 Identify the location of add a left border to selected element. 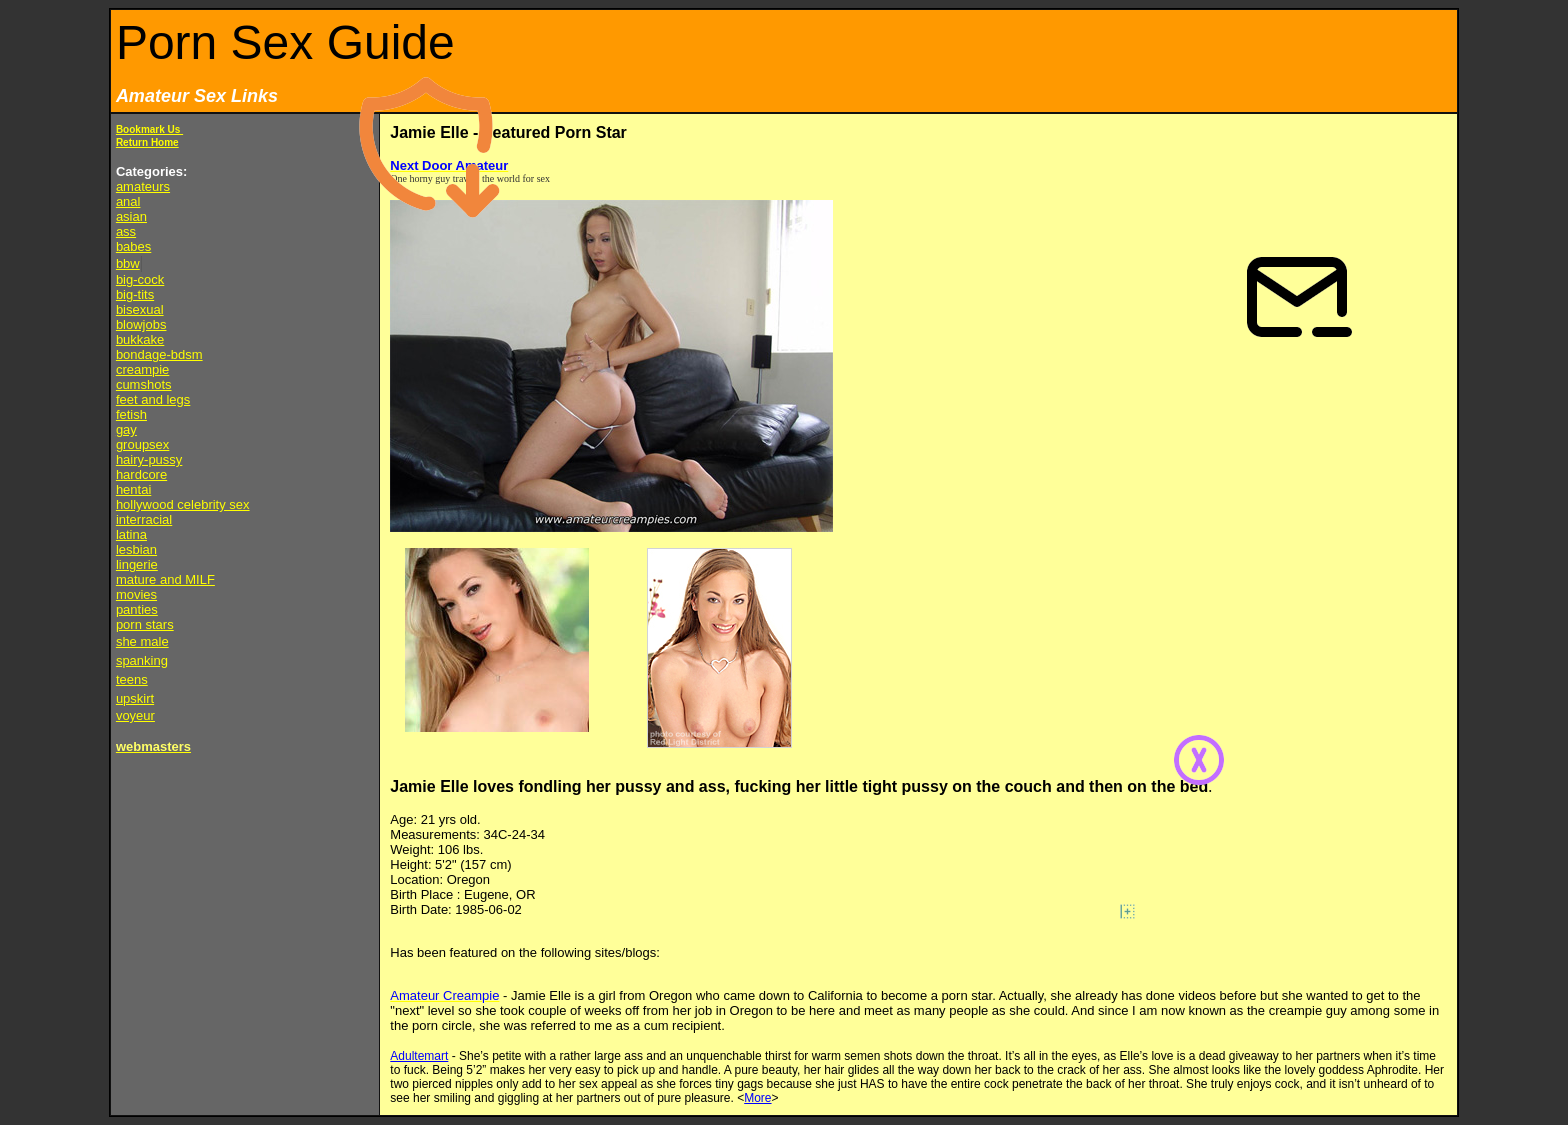
(1127, 911).